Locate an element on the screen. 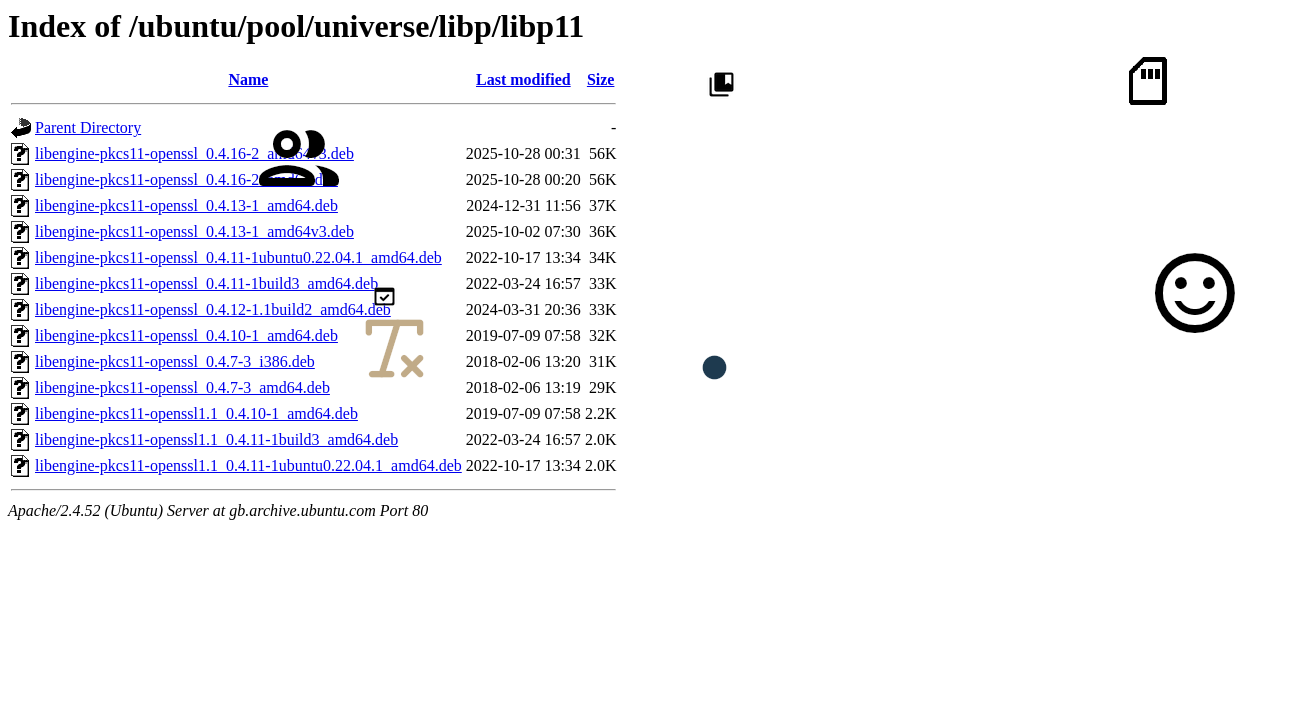  rate your experience with a positive reaction is located at coordinates (1195, 293).